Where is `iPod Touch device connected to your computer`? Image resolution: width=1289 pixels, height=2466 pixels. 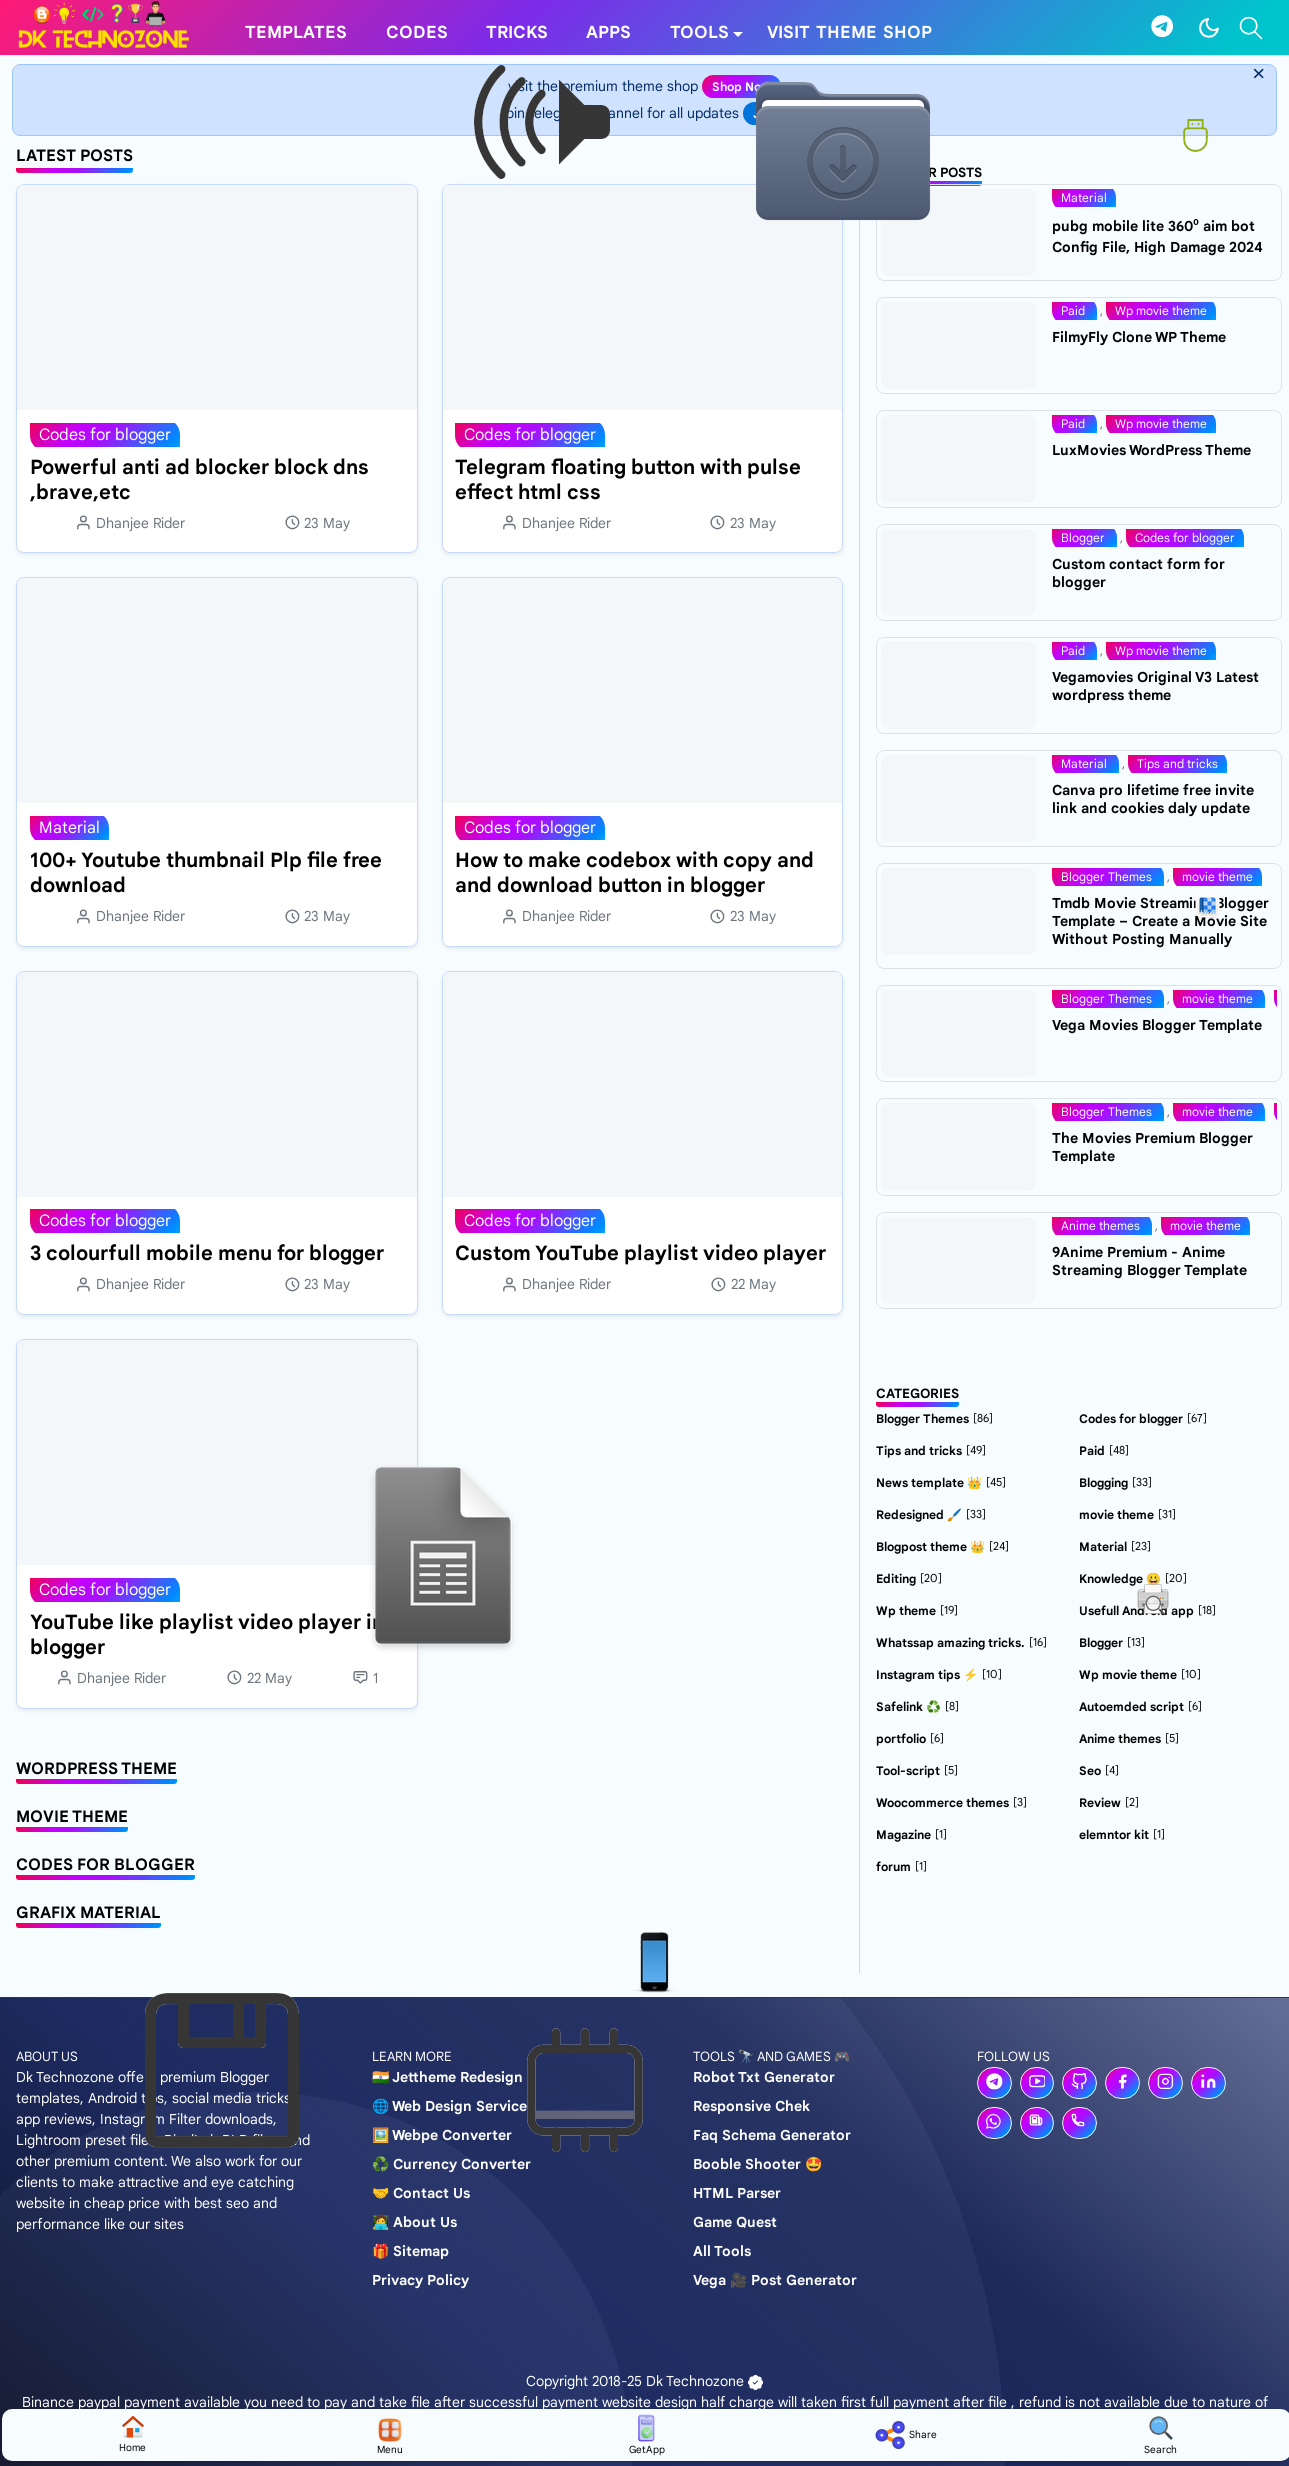 iPod Touch device connected to your computer is located at coordinates (654, 1962).